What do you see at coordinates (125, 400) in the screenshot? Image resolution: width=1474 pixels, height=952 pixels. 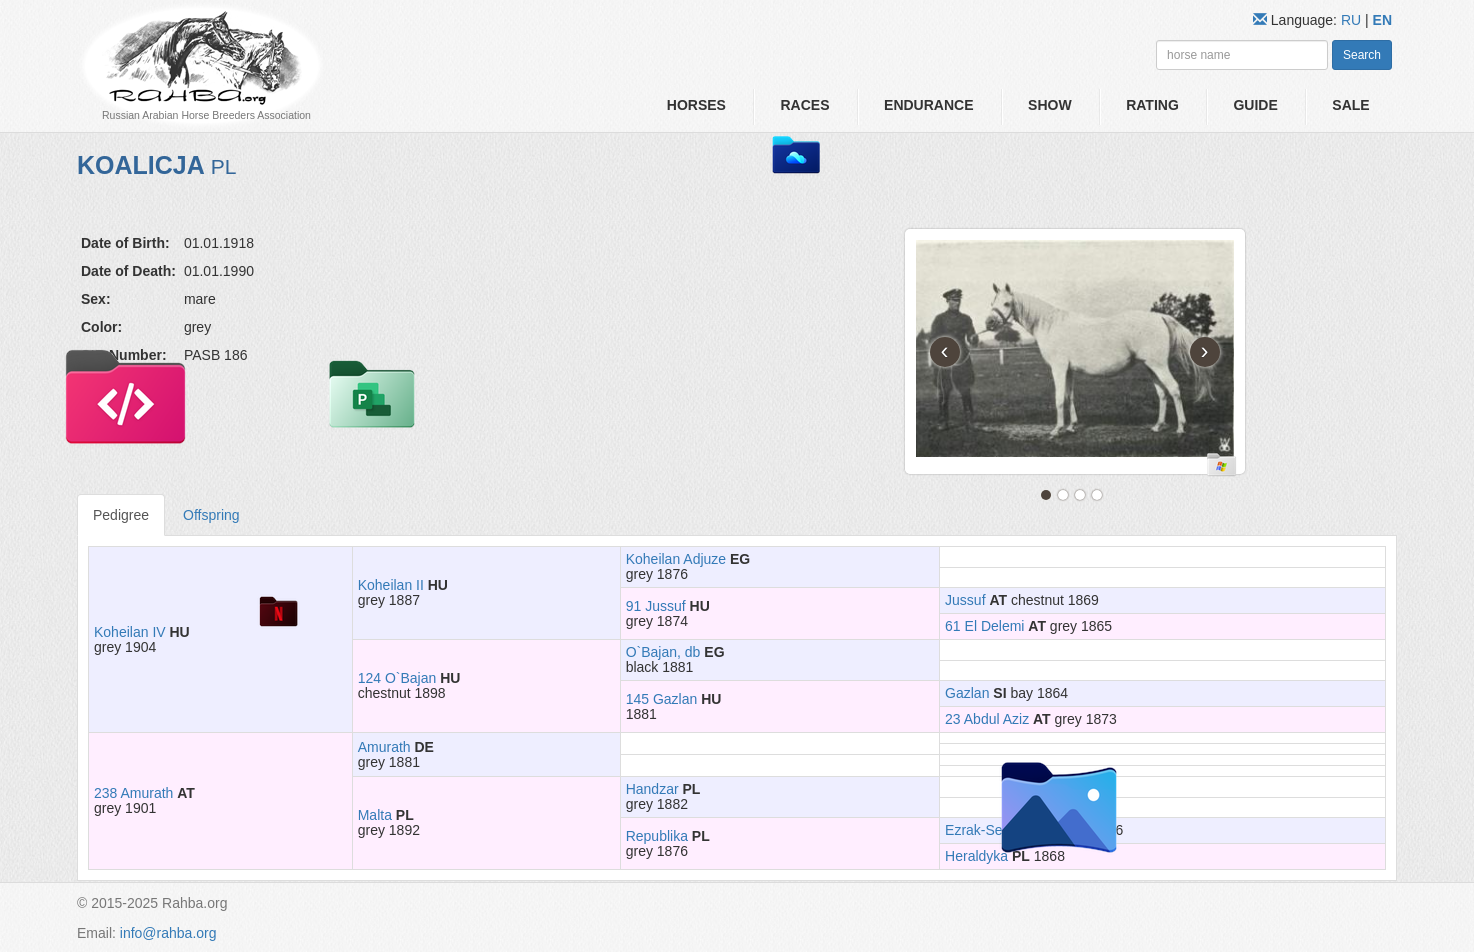 I see `open folder containing programming or code files` at bounding box center [125, 400].